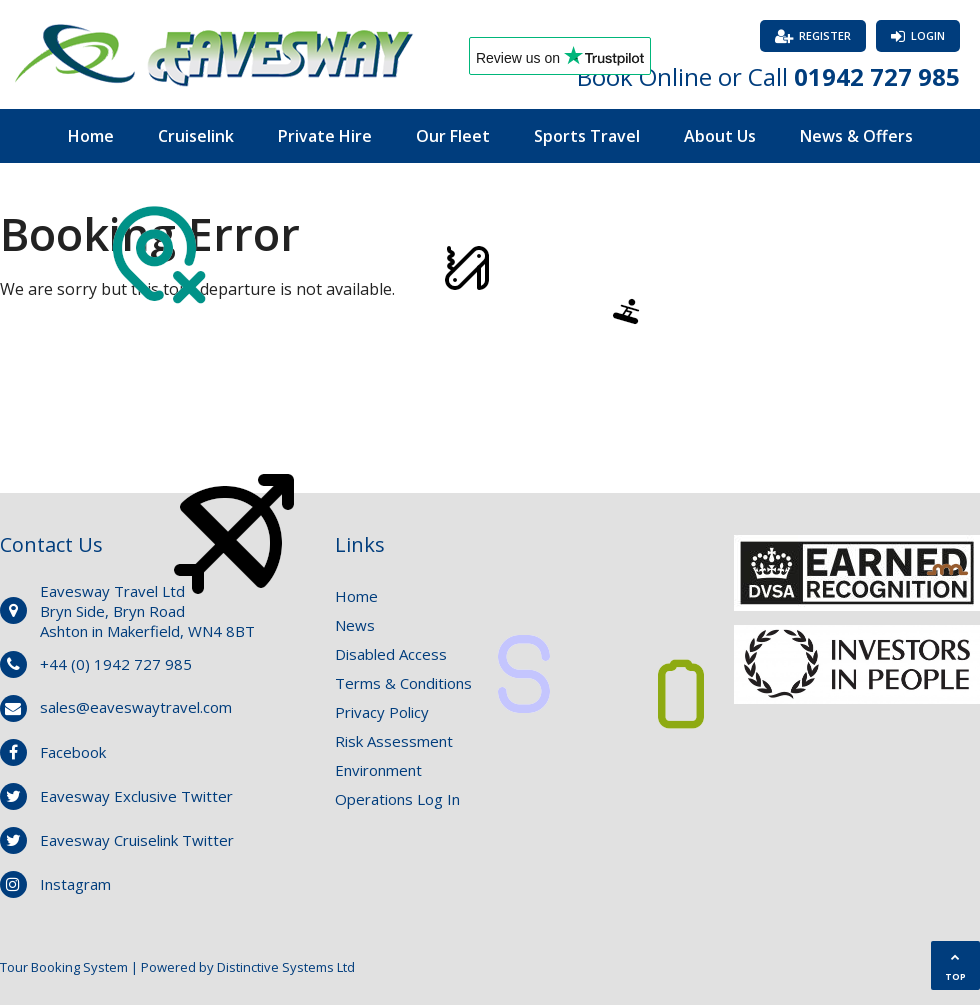 This screenshot has width=980, height=1005. I want to click on remove a saved location pin, so click(154, 252).